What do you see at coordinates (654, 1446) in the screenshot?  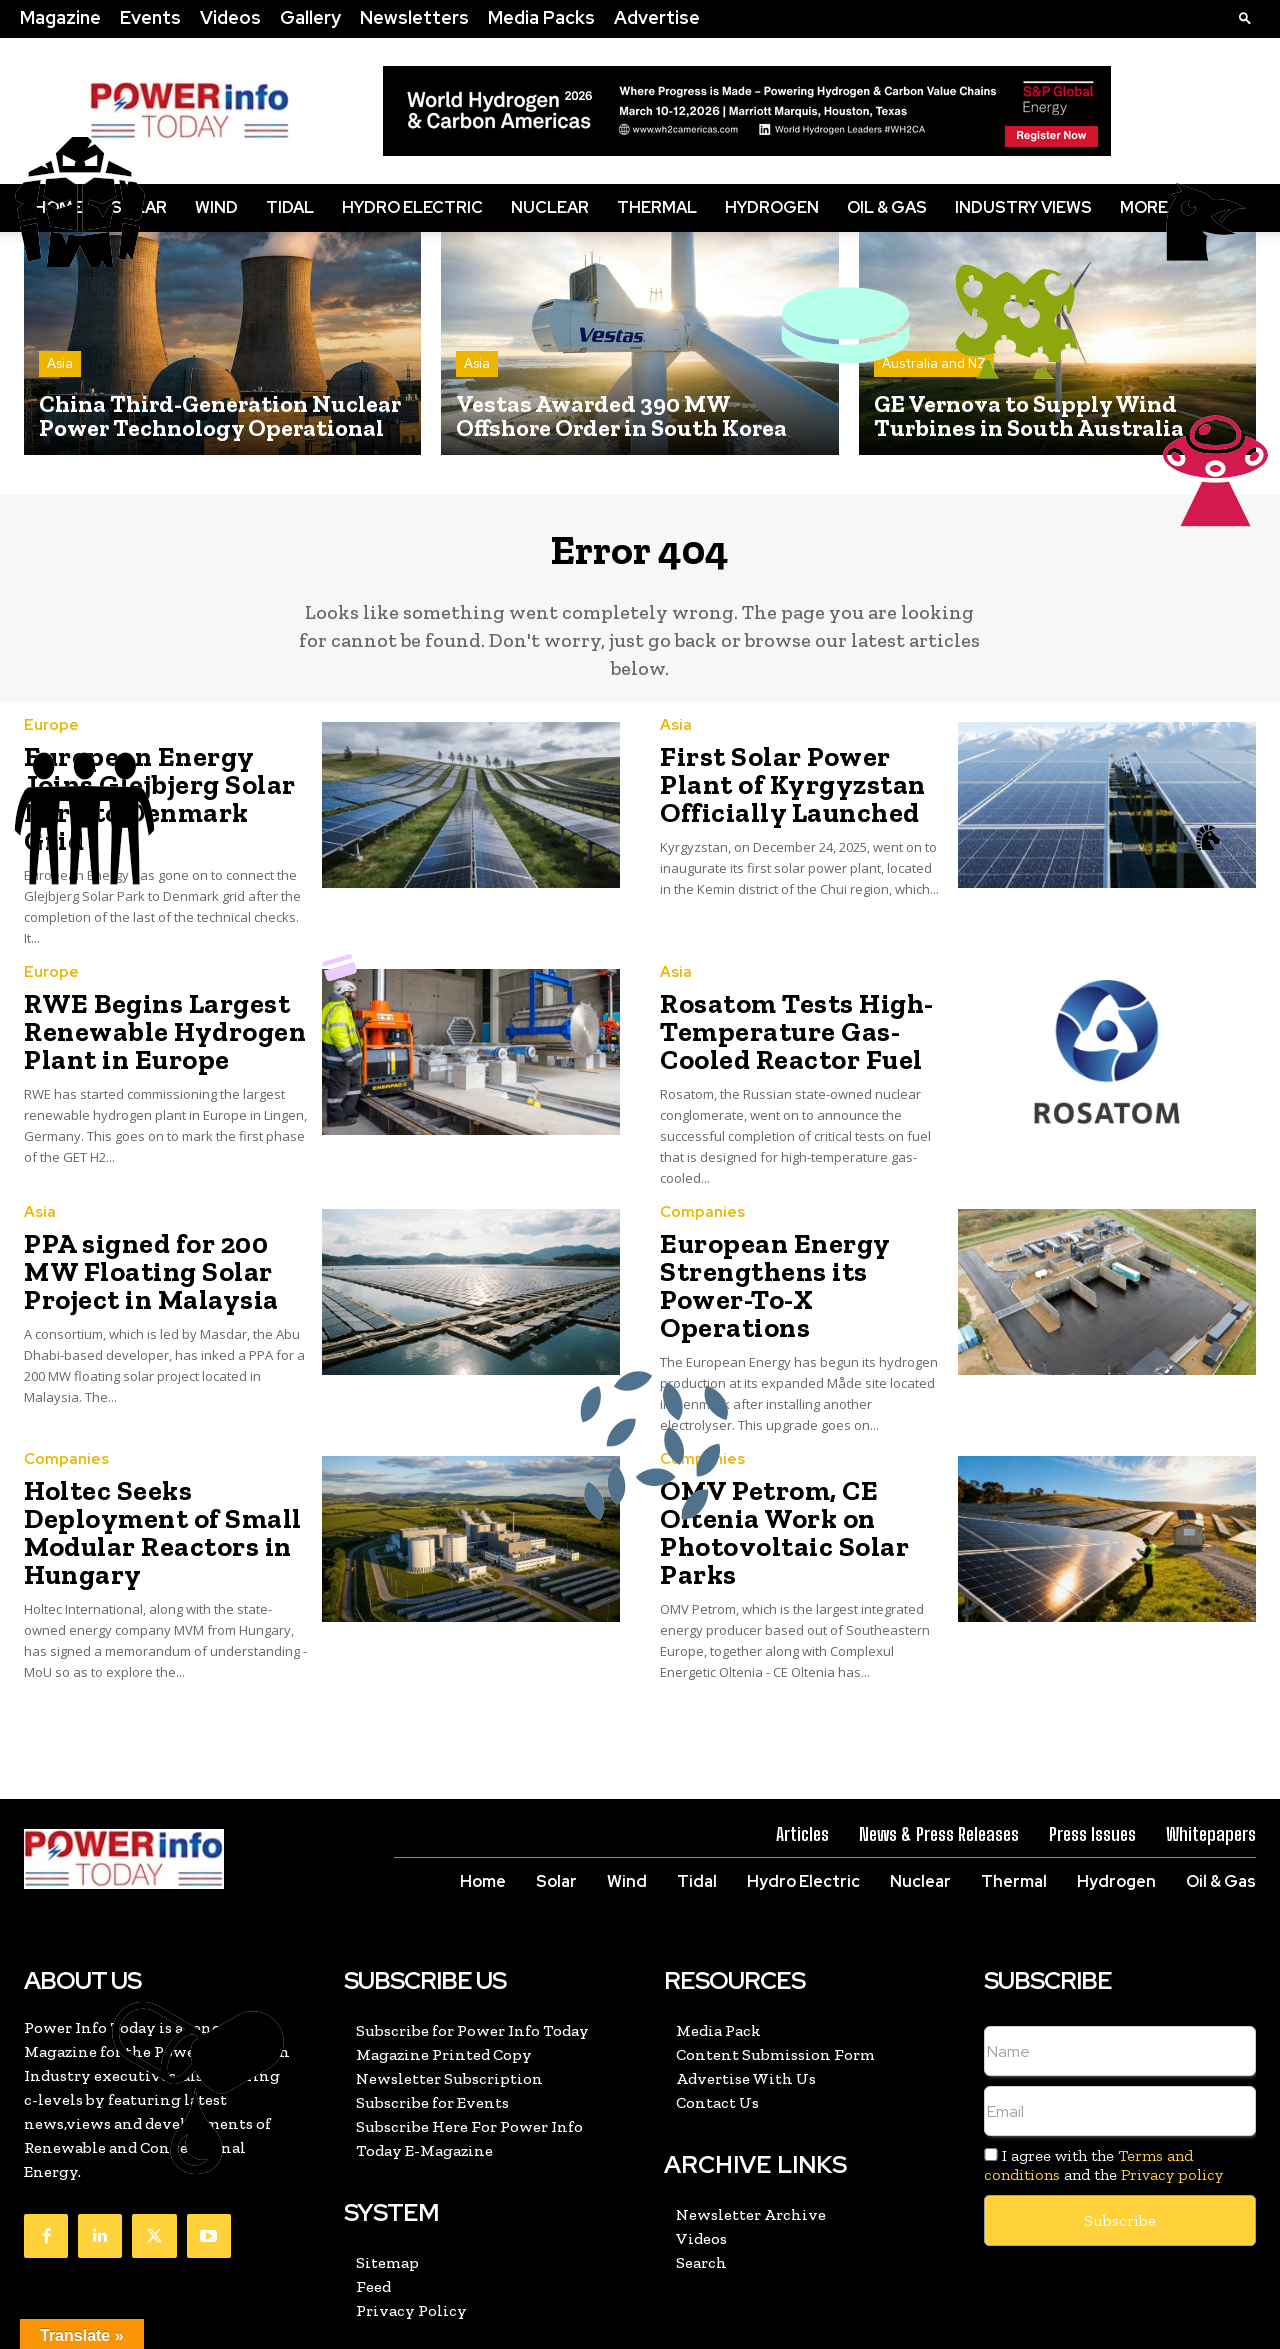 I see `sesame seeds ingredient or allergen indicator` at bounding box center [654, 1446].